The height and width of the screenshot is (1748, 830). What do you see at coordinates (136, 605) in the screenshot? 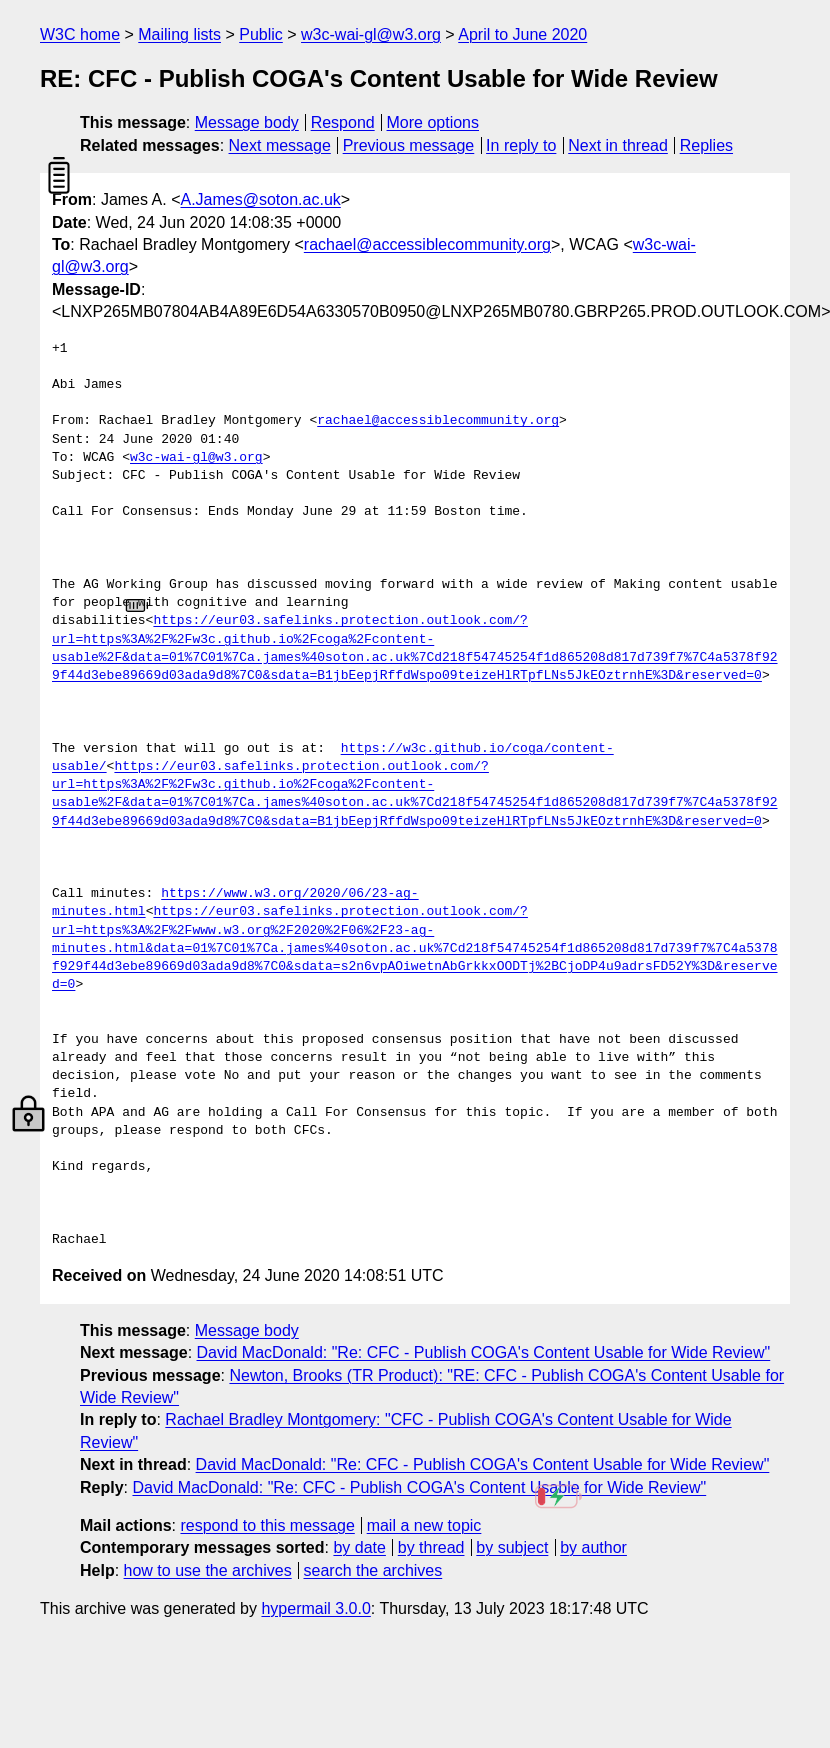
I see `indicates high battery level` at bounding box center [136, 605].